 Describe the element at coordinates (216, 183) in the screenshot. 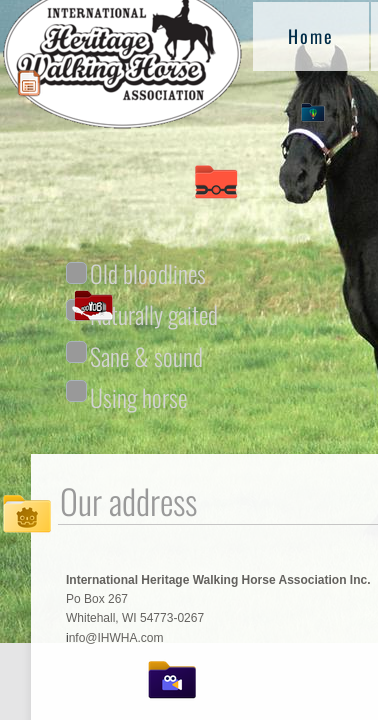

I see `open folder containing cherish ball pokémon or event pokémon` at that location.